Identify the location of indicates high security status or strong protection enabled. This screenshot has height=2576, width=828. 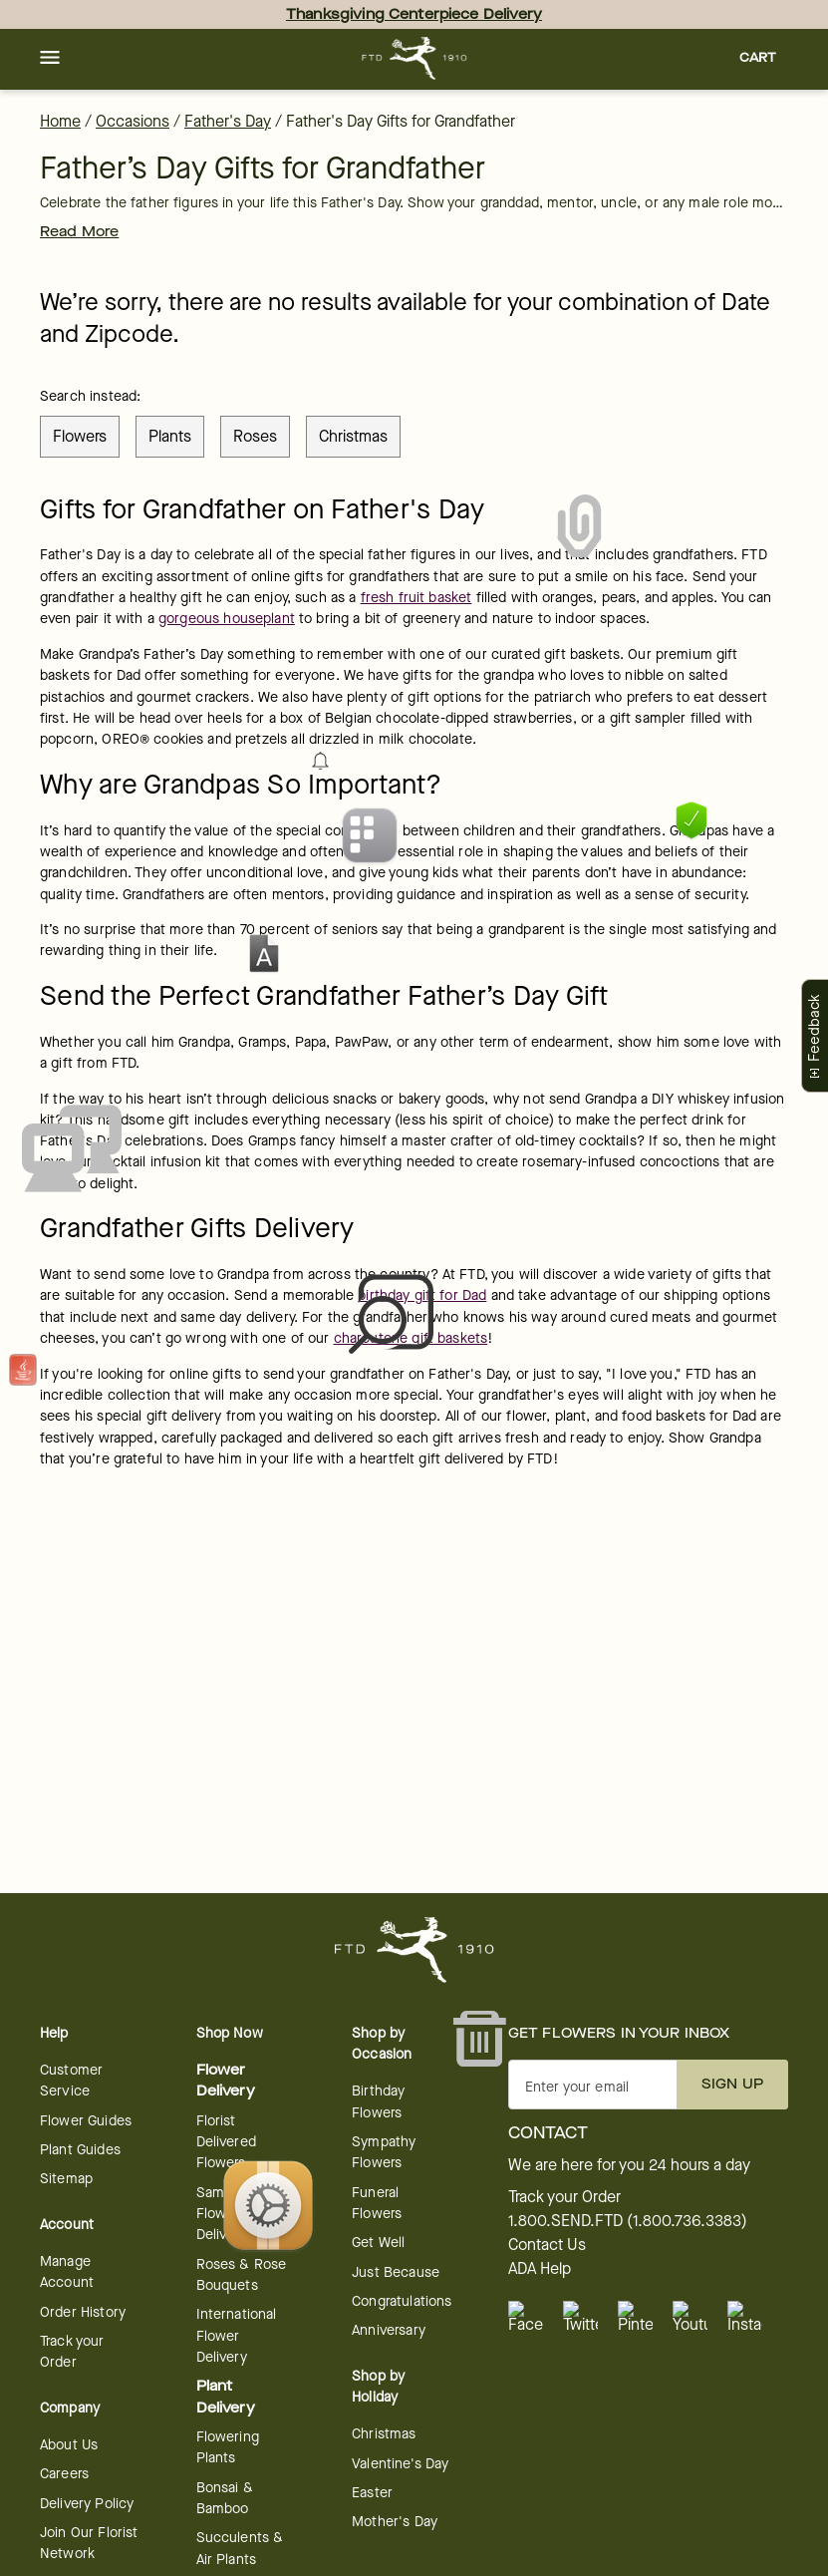
(691, 821).